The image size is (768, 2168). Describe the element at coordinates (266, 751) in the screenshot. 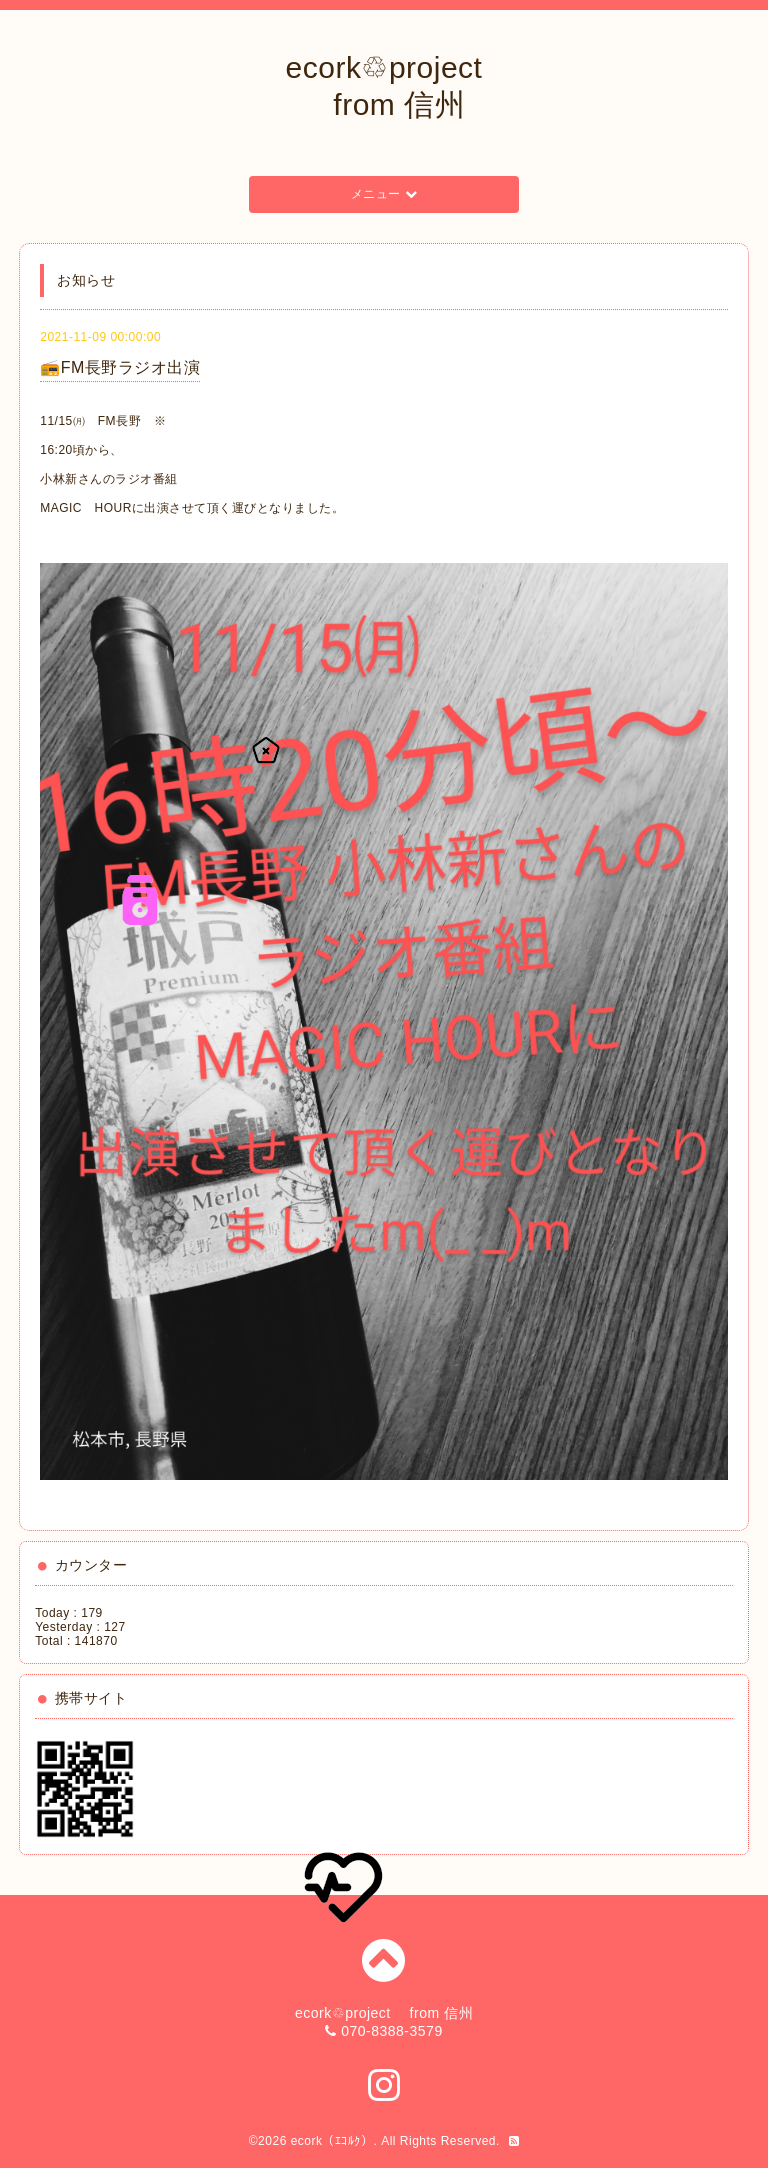

I see `remove or delete a selected shape` at that location.